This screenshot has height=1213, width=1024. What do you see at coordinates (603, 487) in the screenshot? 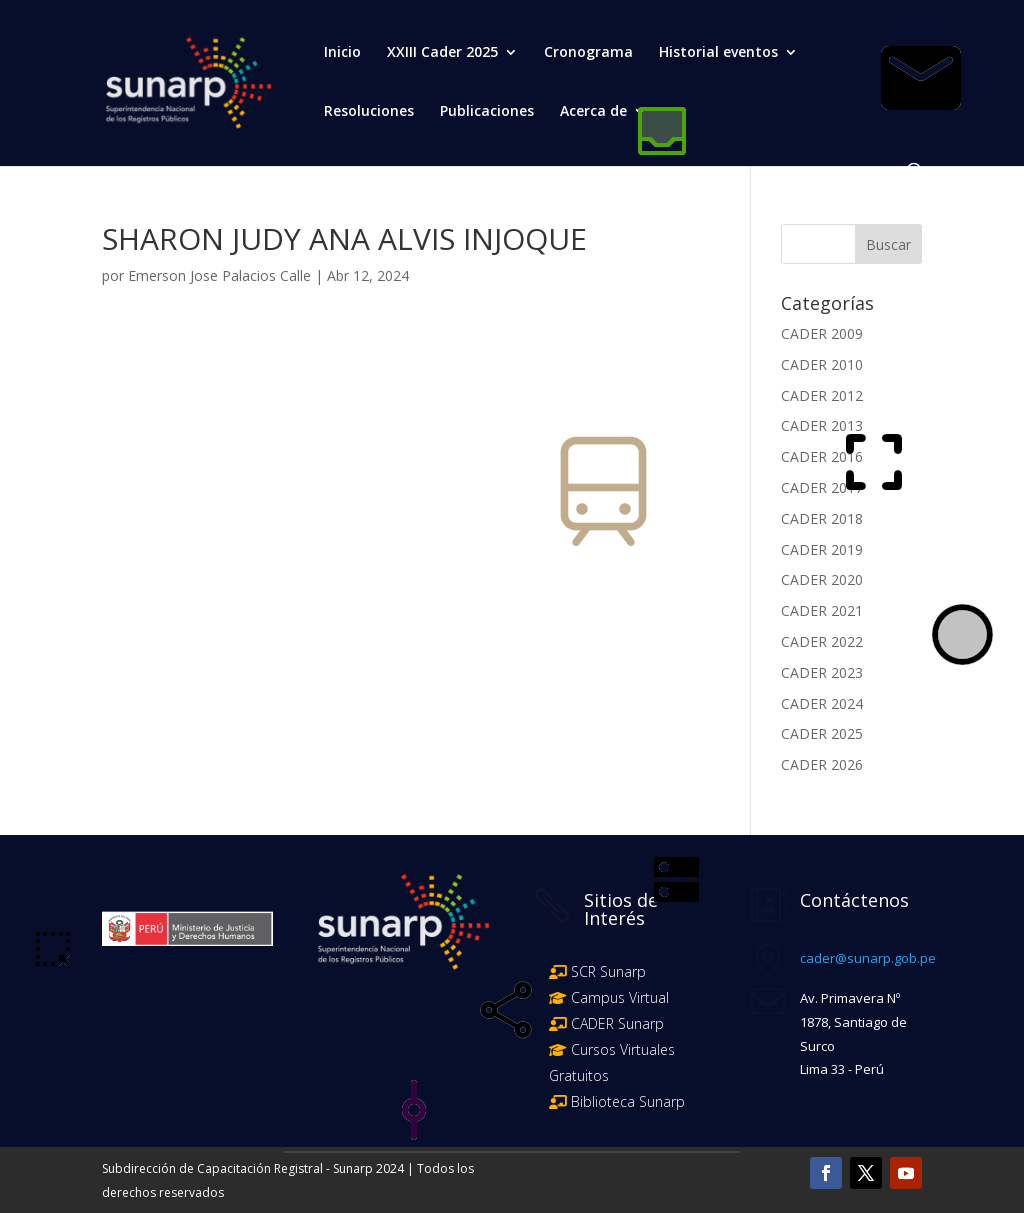
I see `access train schedules or rail services` at bounding box center [603, 487].